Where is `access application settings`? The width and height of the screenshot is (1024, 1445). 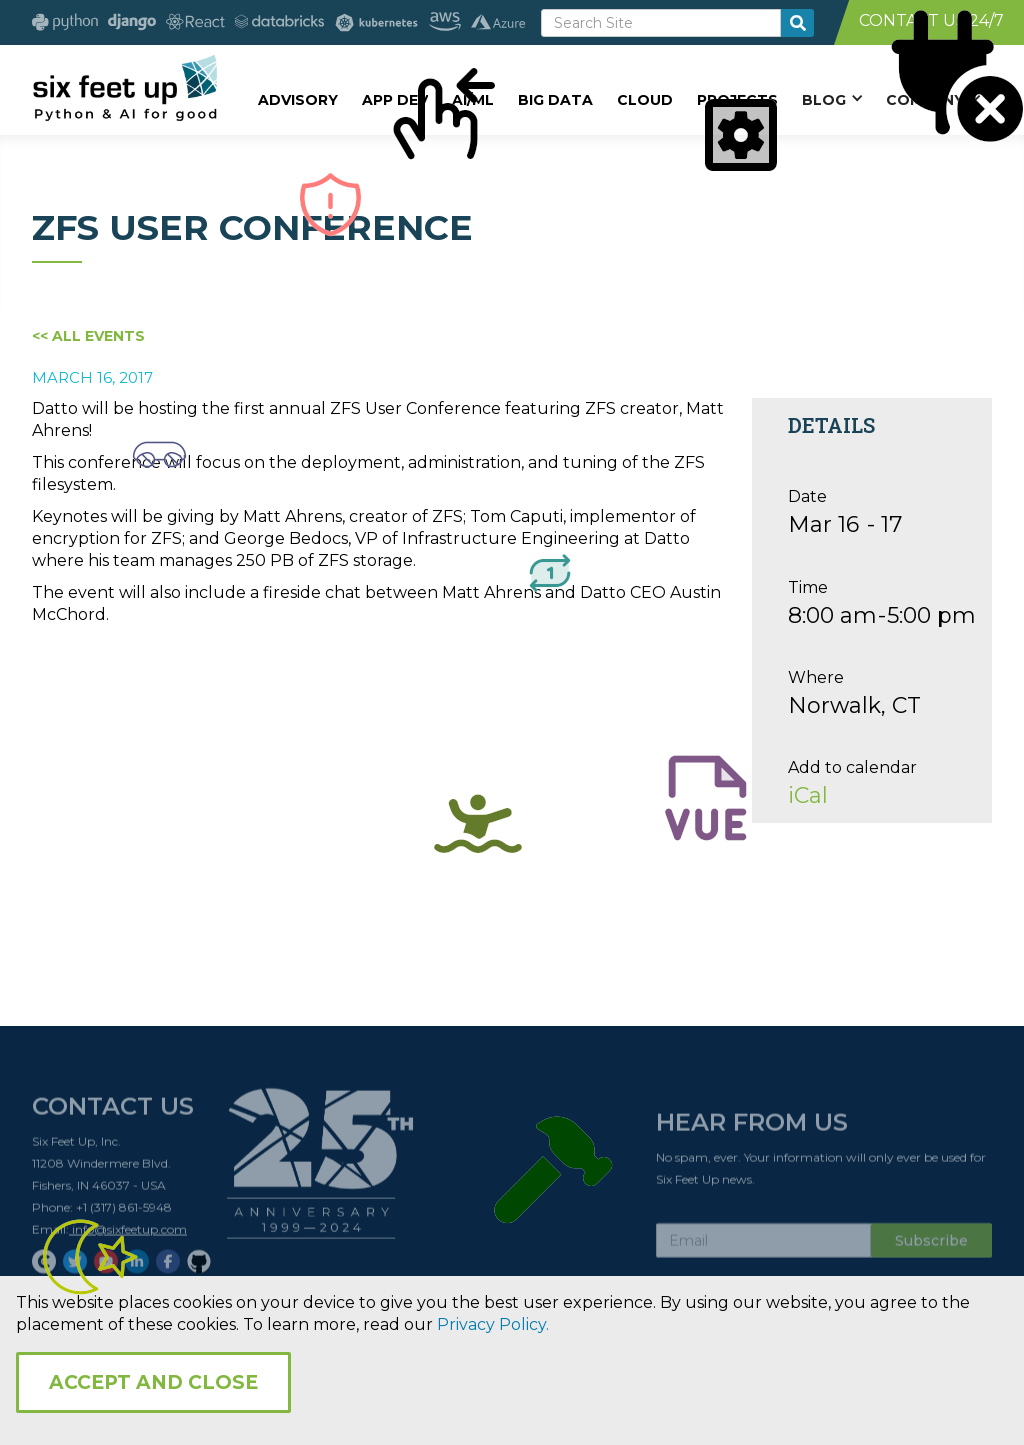 access application settings is located at coordinates (741, 135).